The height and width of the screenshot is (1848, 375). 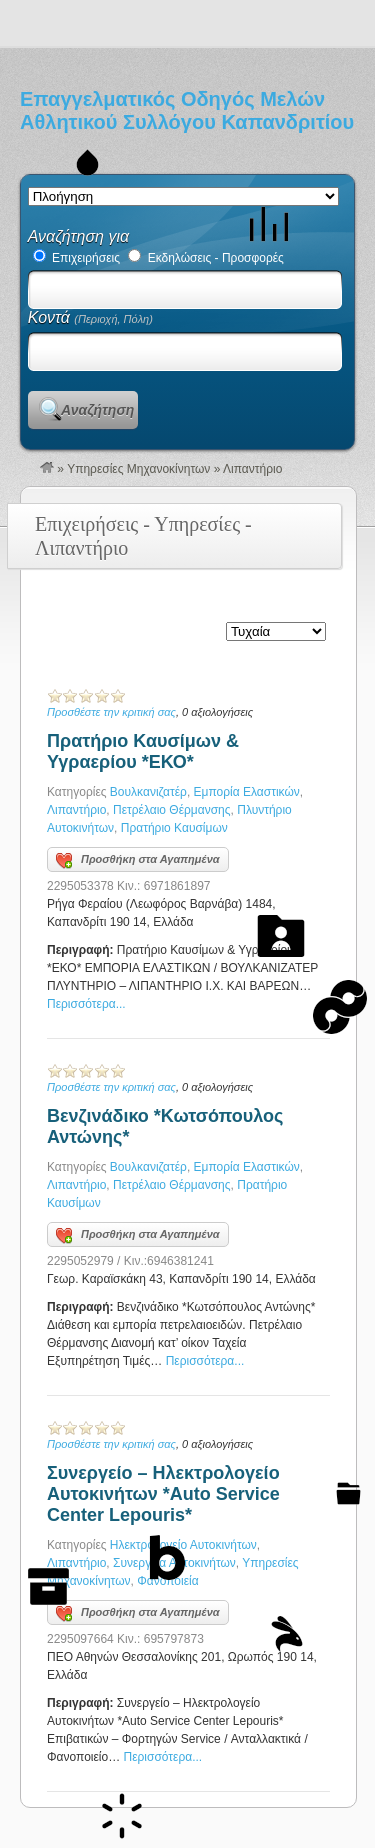 What do you see at coordinates (348, 1493) in the screenshot?
I see `open folder to view contents` at bounding box center [348, 1493].